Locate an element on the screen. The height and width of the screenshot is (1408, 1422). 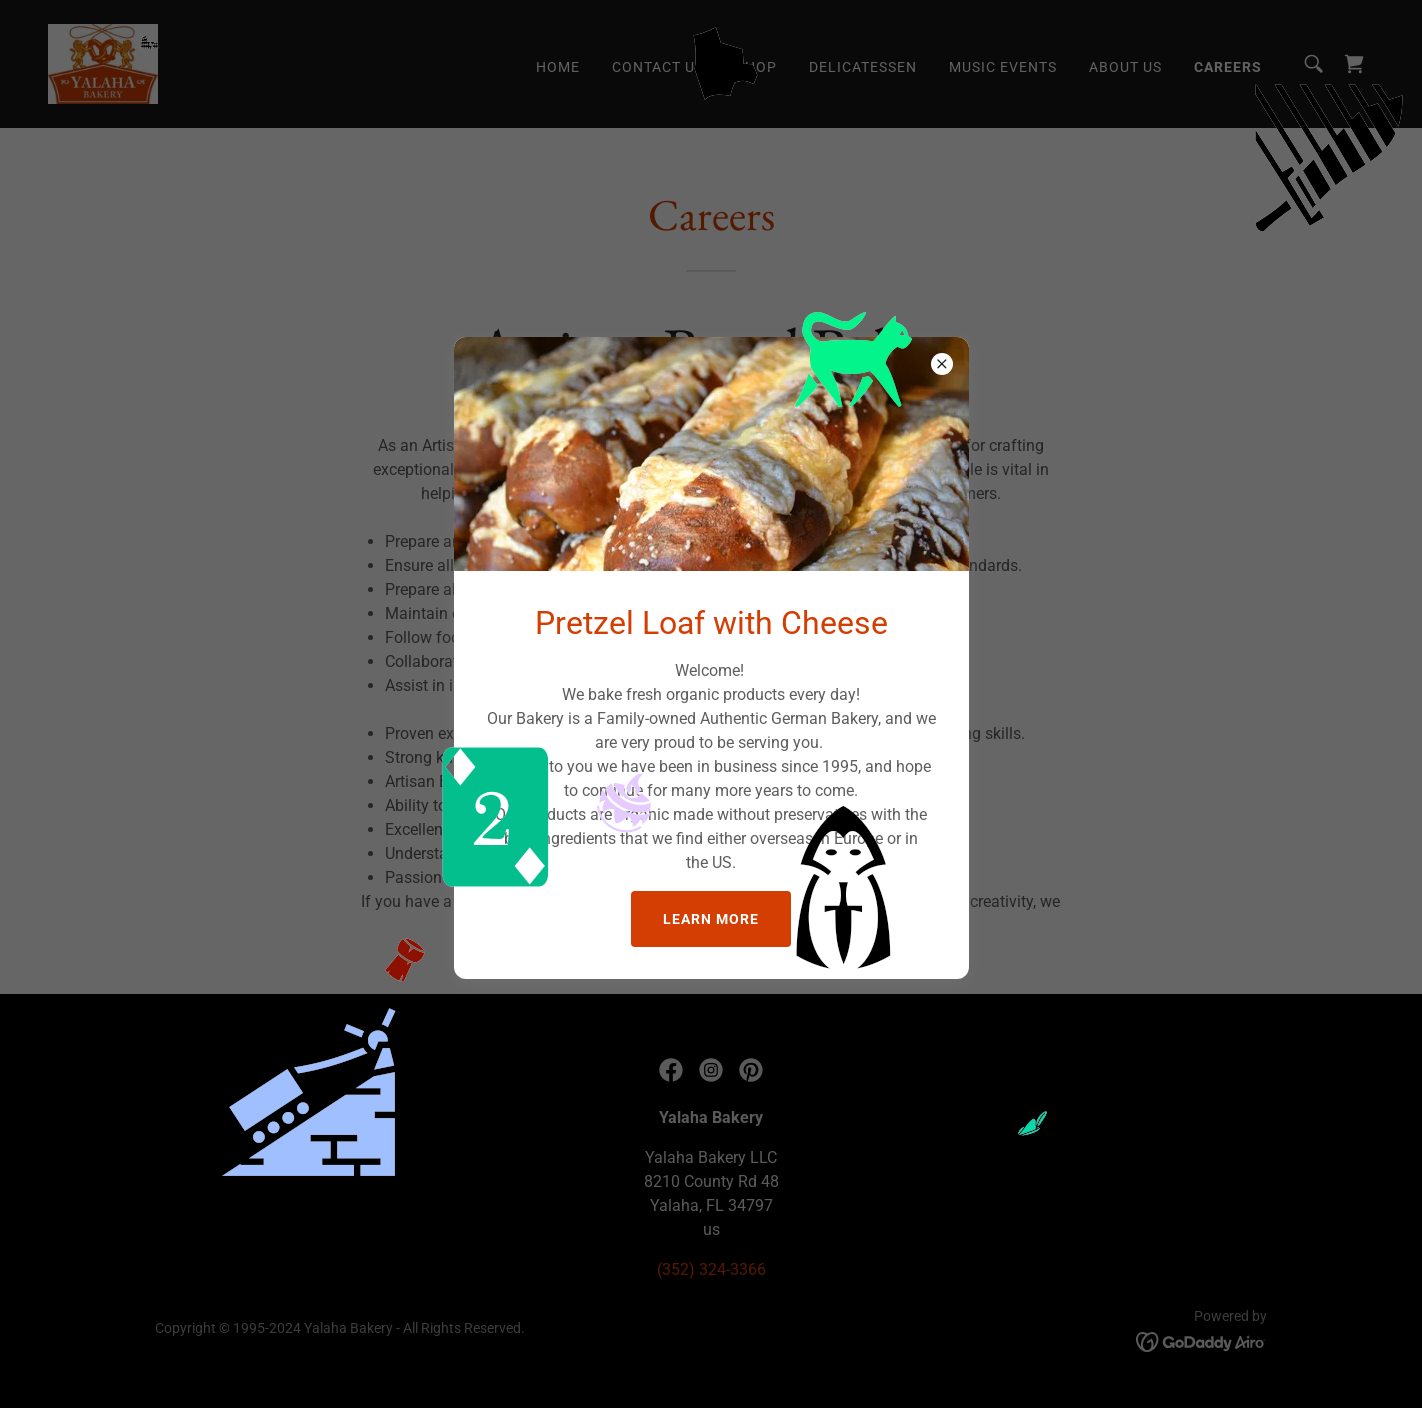
select Bolivia as your country or region is located at coordinates (725, 63).